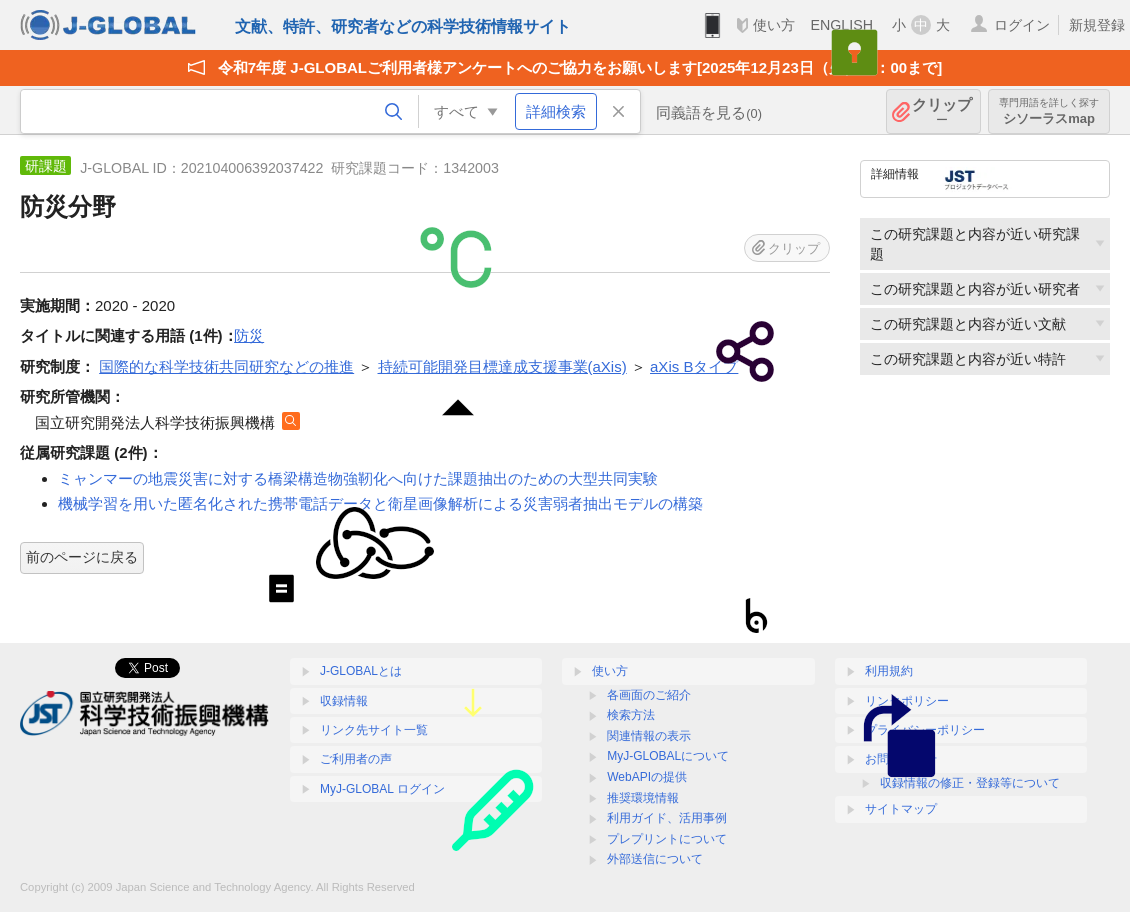 Image resolution: width=1130 pixels, height=912 pixels. What do you see at coordinates (756, 615) in the screenshot?
I see `botble cms logo` at bounding box center [756, 615].